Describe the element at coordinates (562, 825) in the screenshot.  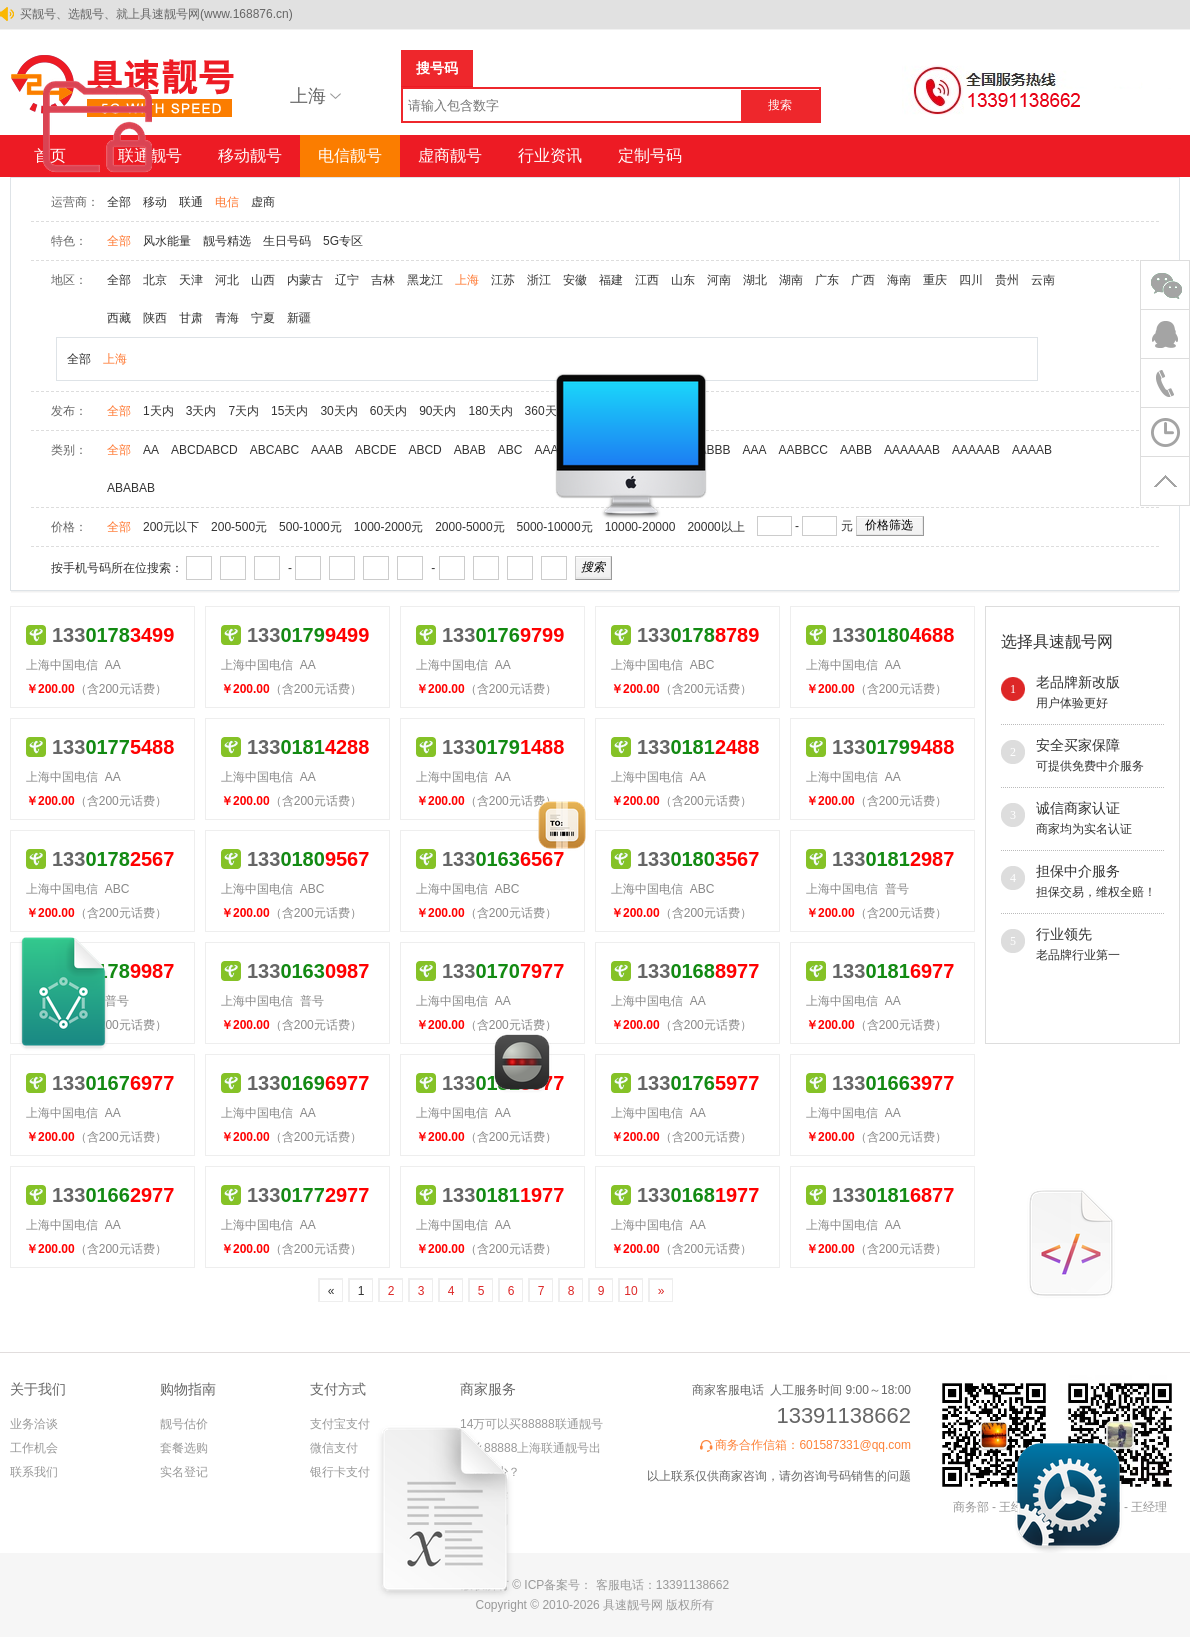
I see `open file roller archive manager` at that location.